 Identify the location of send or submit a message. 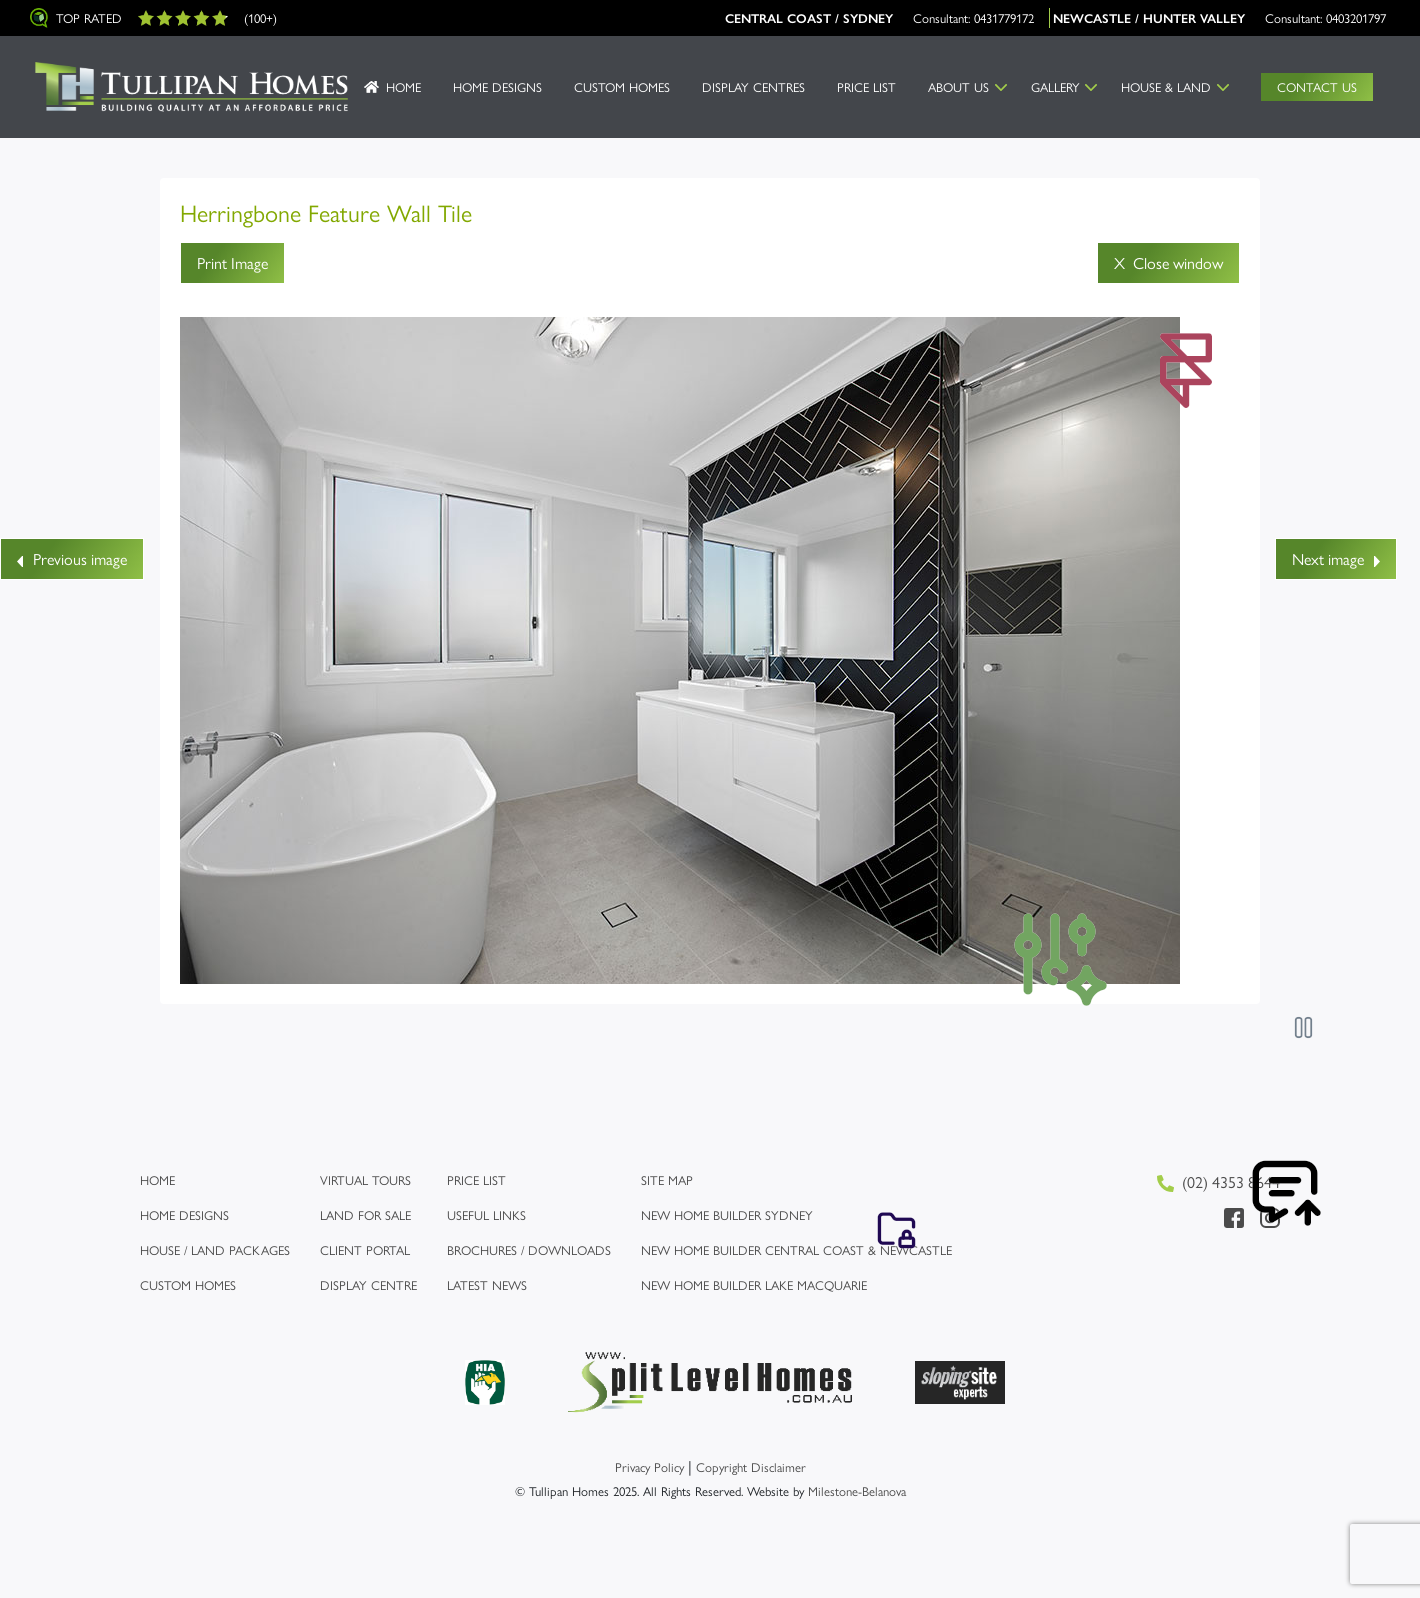
(1285, 1190).